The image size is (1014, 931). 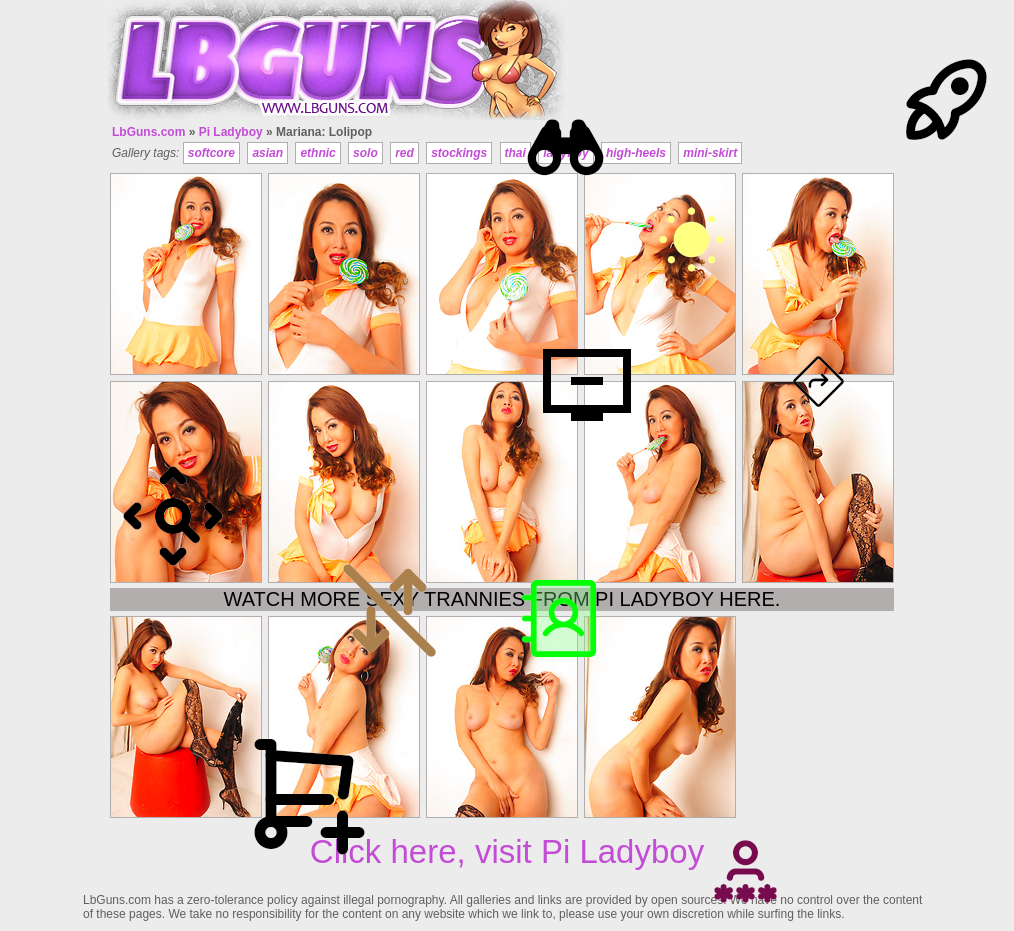 What do you see at coordinates (389, 610) in the screenshot?
I see `mobile data is disabled` at bounding box center [389, 610].